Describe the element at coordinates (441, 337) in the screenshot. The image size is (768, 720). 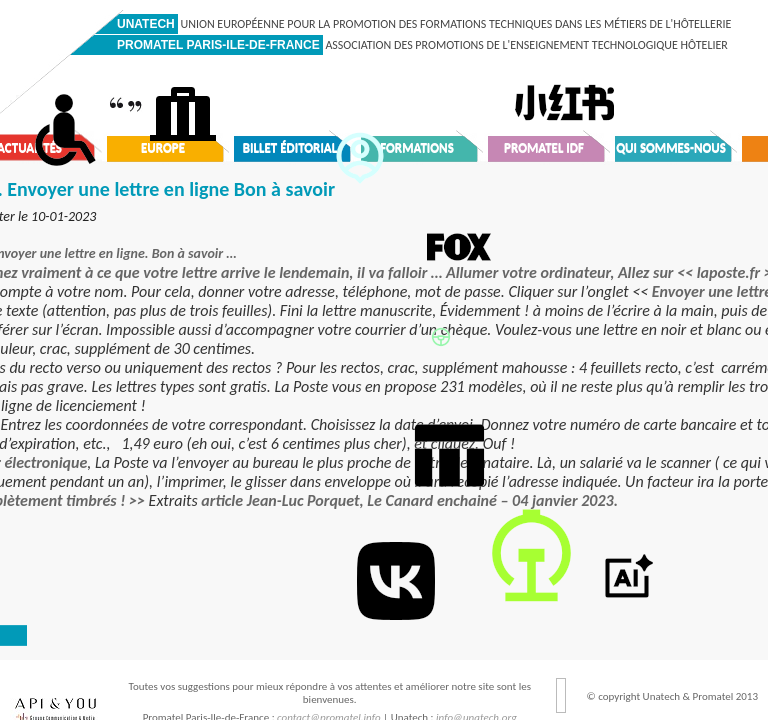
I see `access driving or navigation mode` at that location.